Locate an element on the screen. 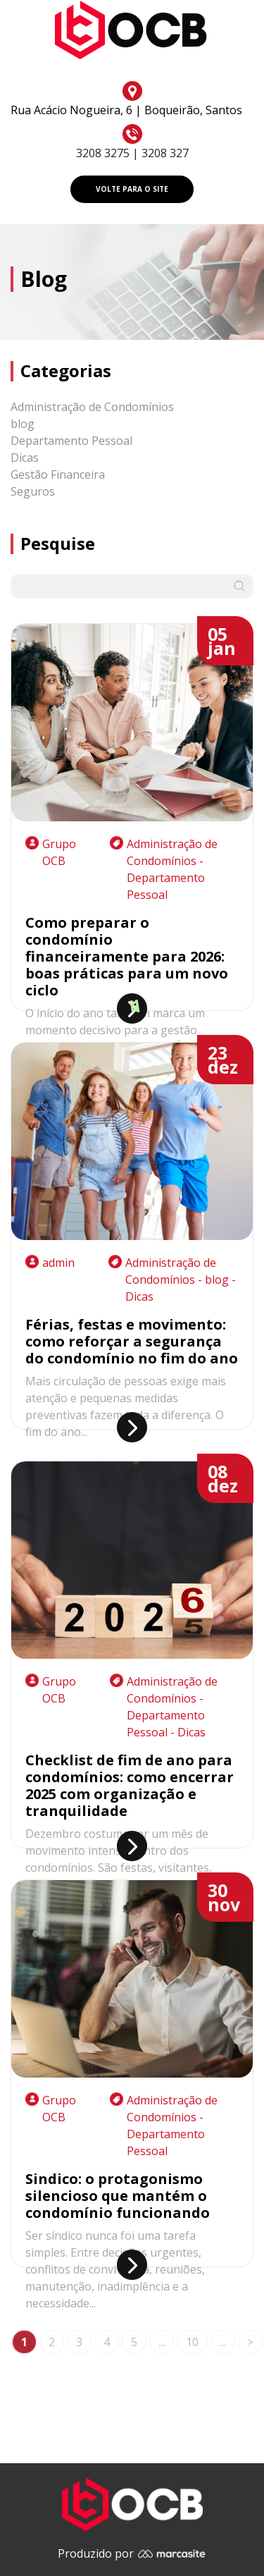 The height and width of the screenshot is (2576, 264). open the Allociné app for movie listings and reviews is located at coordinates (134, 1006).